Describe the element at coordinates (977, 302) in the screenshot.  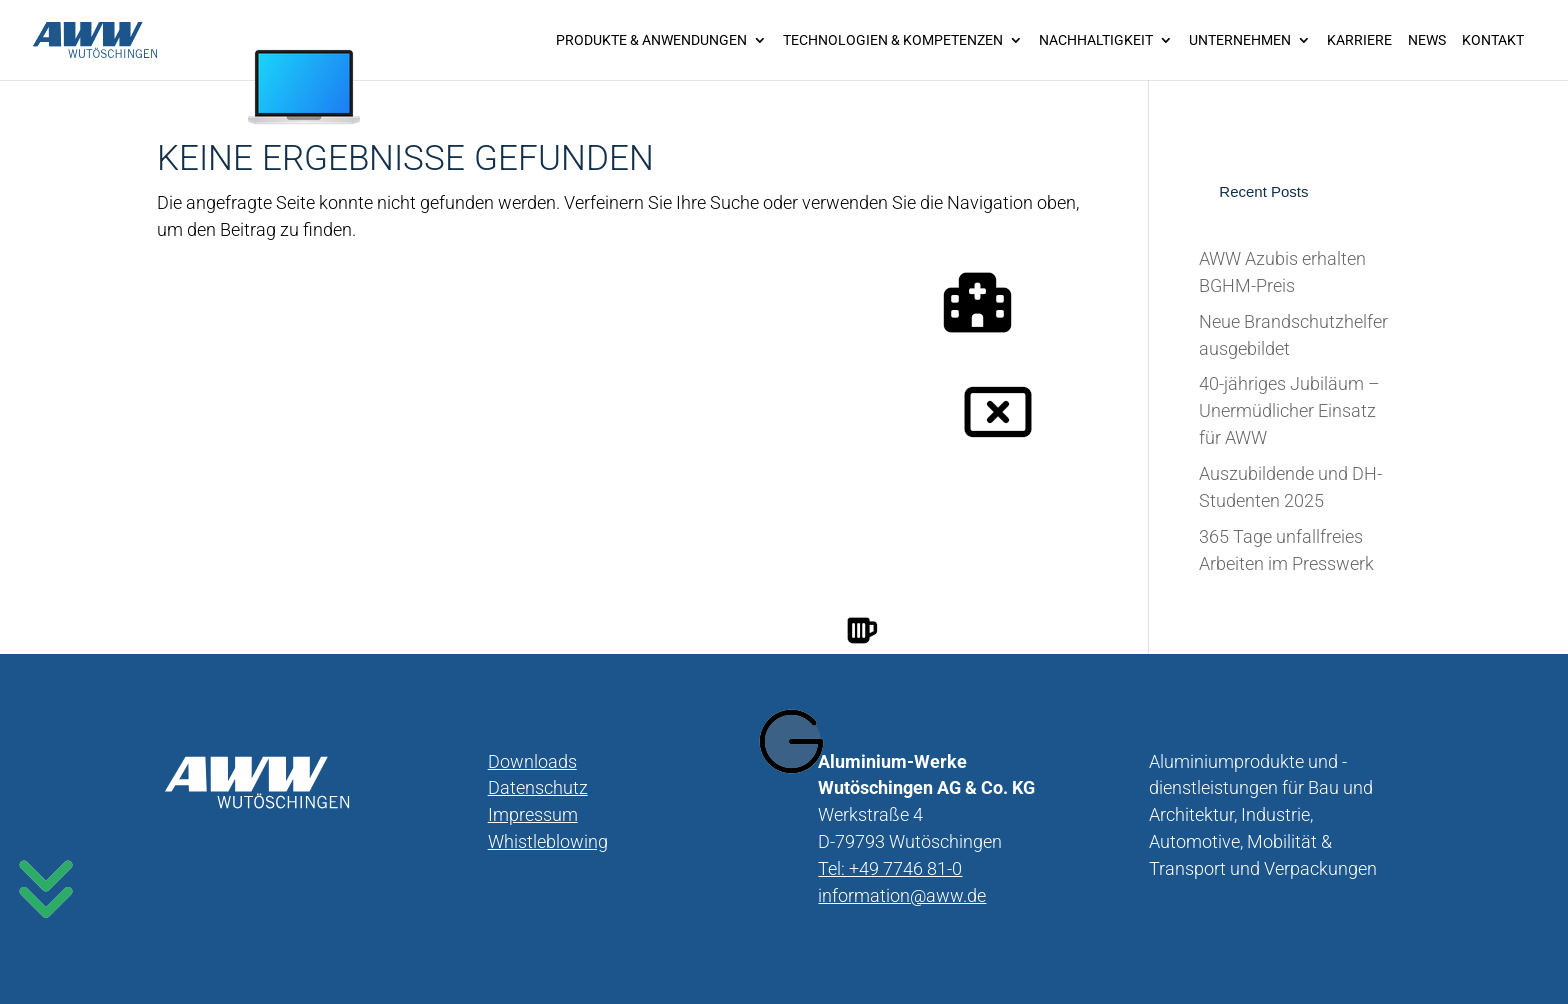
I see `view nearby hospitals or medical facilities` at that location.